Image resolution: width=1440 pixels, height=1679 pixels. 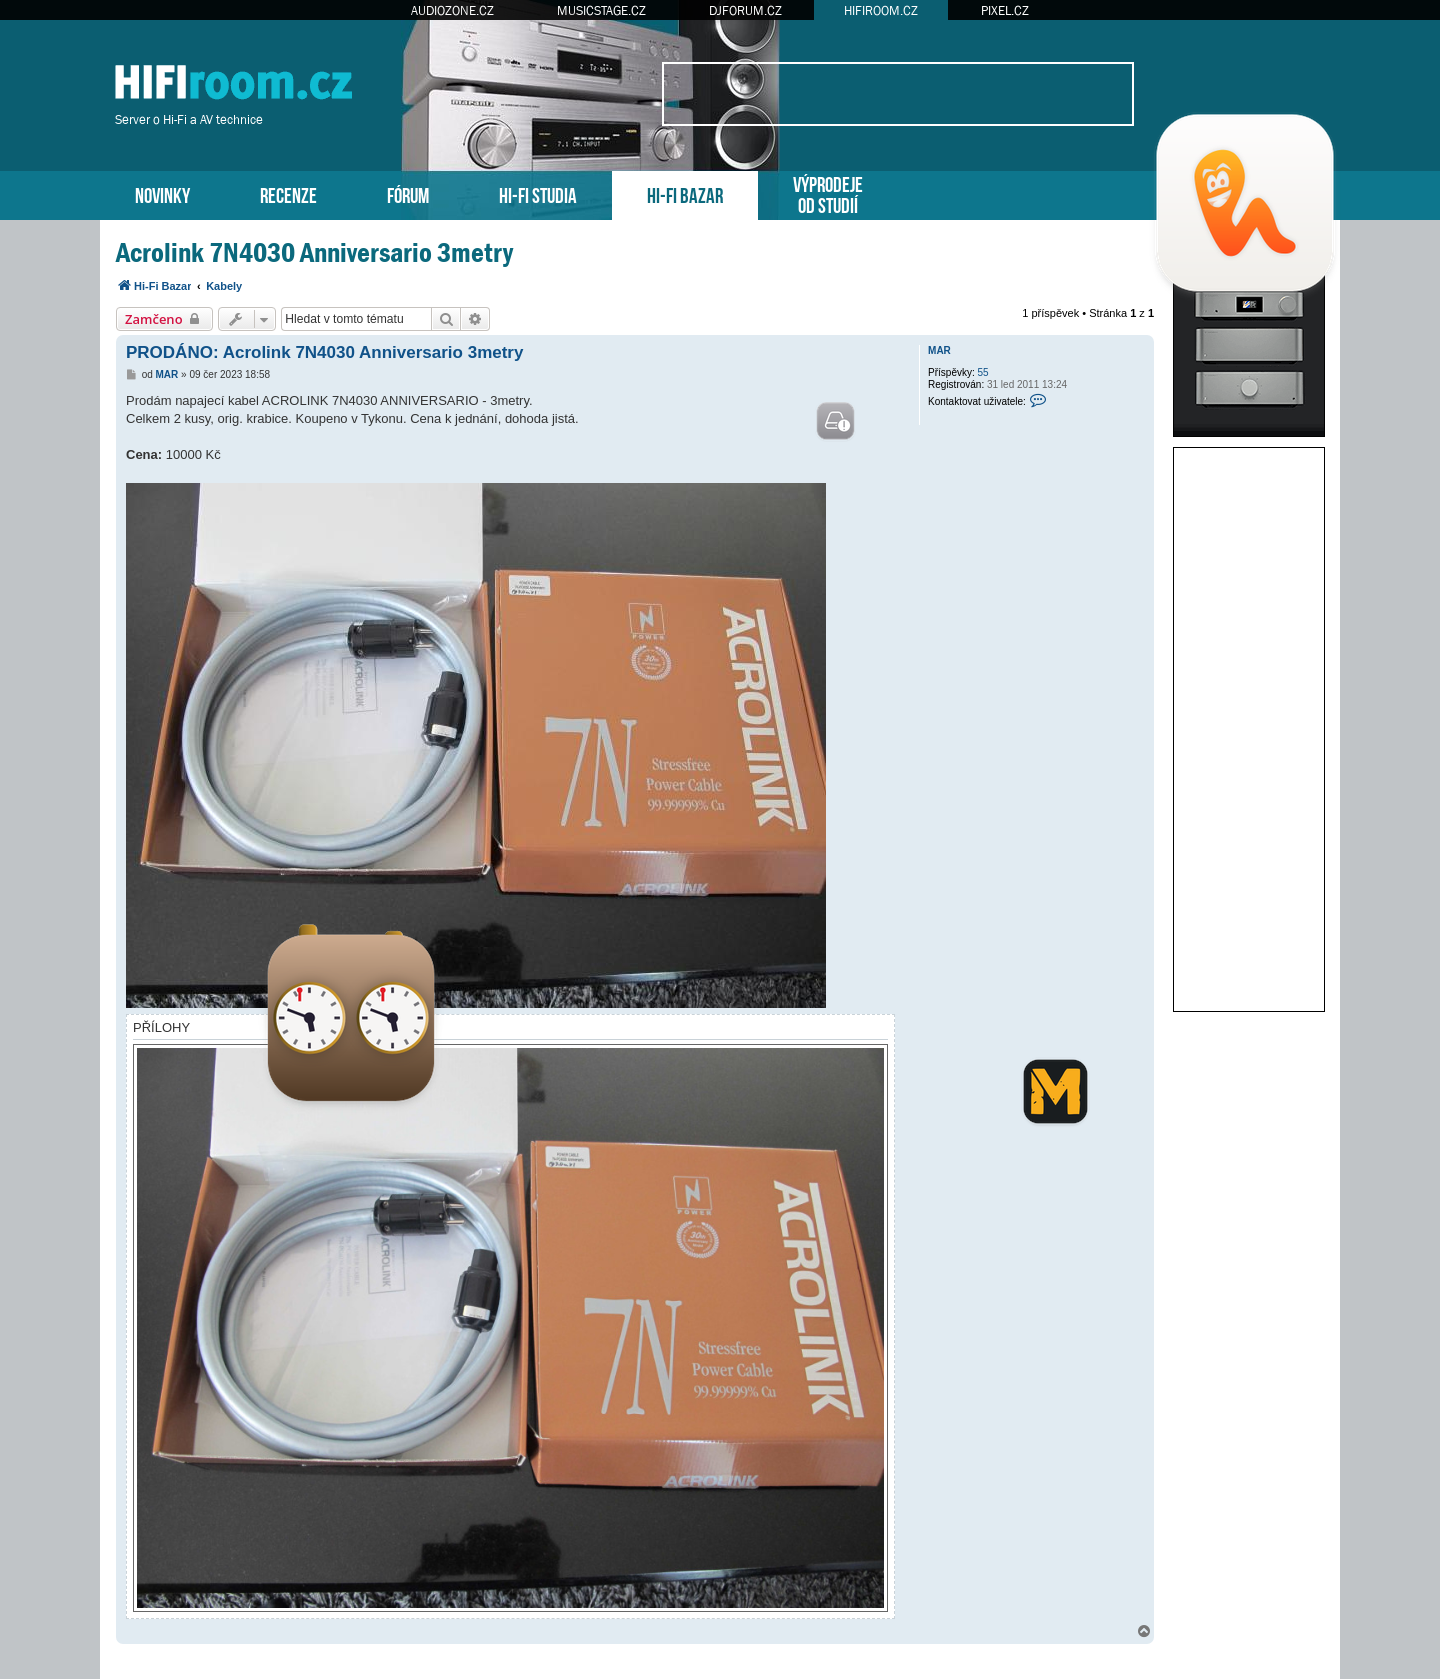 What do you see at coordinates (351, 1018) in the screenshot?
I see `open the chess clock app` at bounding box center [351, 1018].